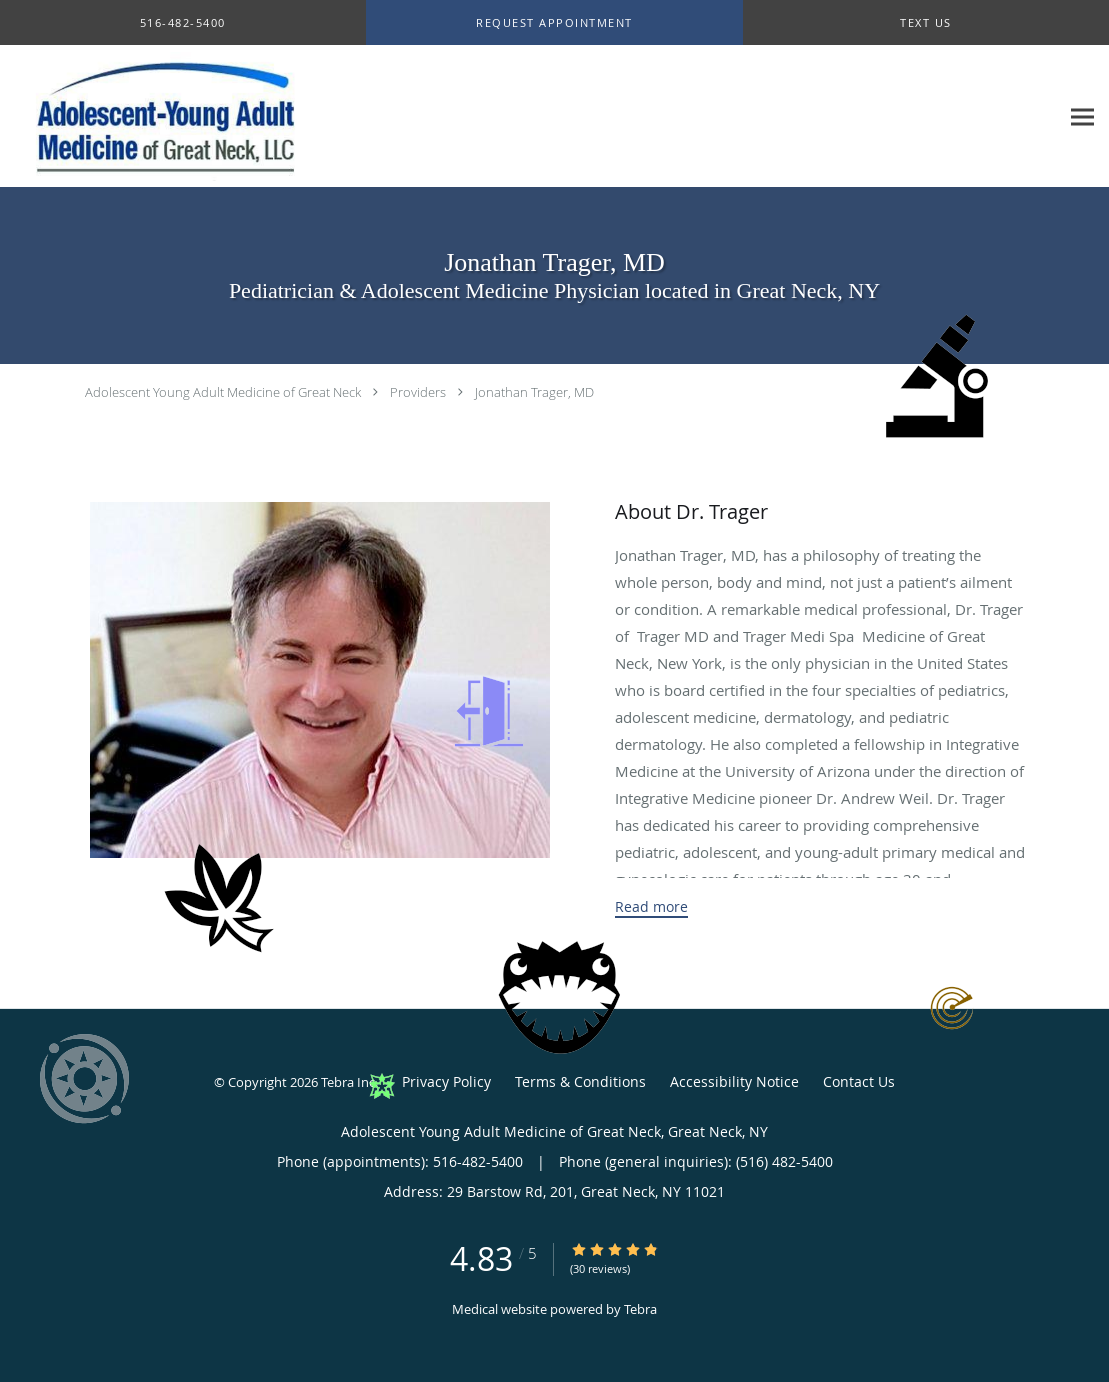 The width and height of the screenshot is (1109, 1382). What do you see at coordinates (84, 1079) in the screenshot?
I see `view satellite or orbital tracking features` at bounding box center [84, 1079].